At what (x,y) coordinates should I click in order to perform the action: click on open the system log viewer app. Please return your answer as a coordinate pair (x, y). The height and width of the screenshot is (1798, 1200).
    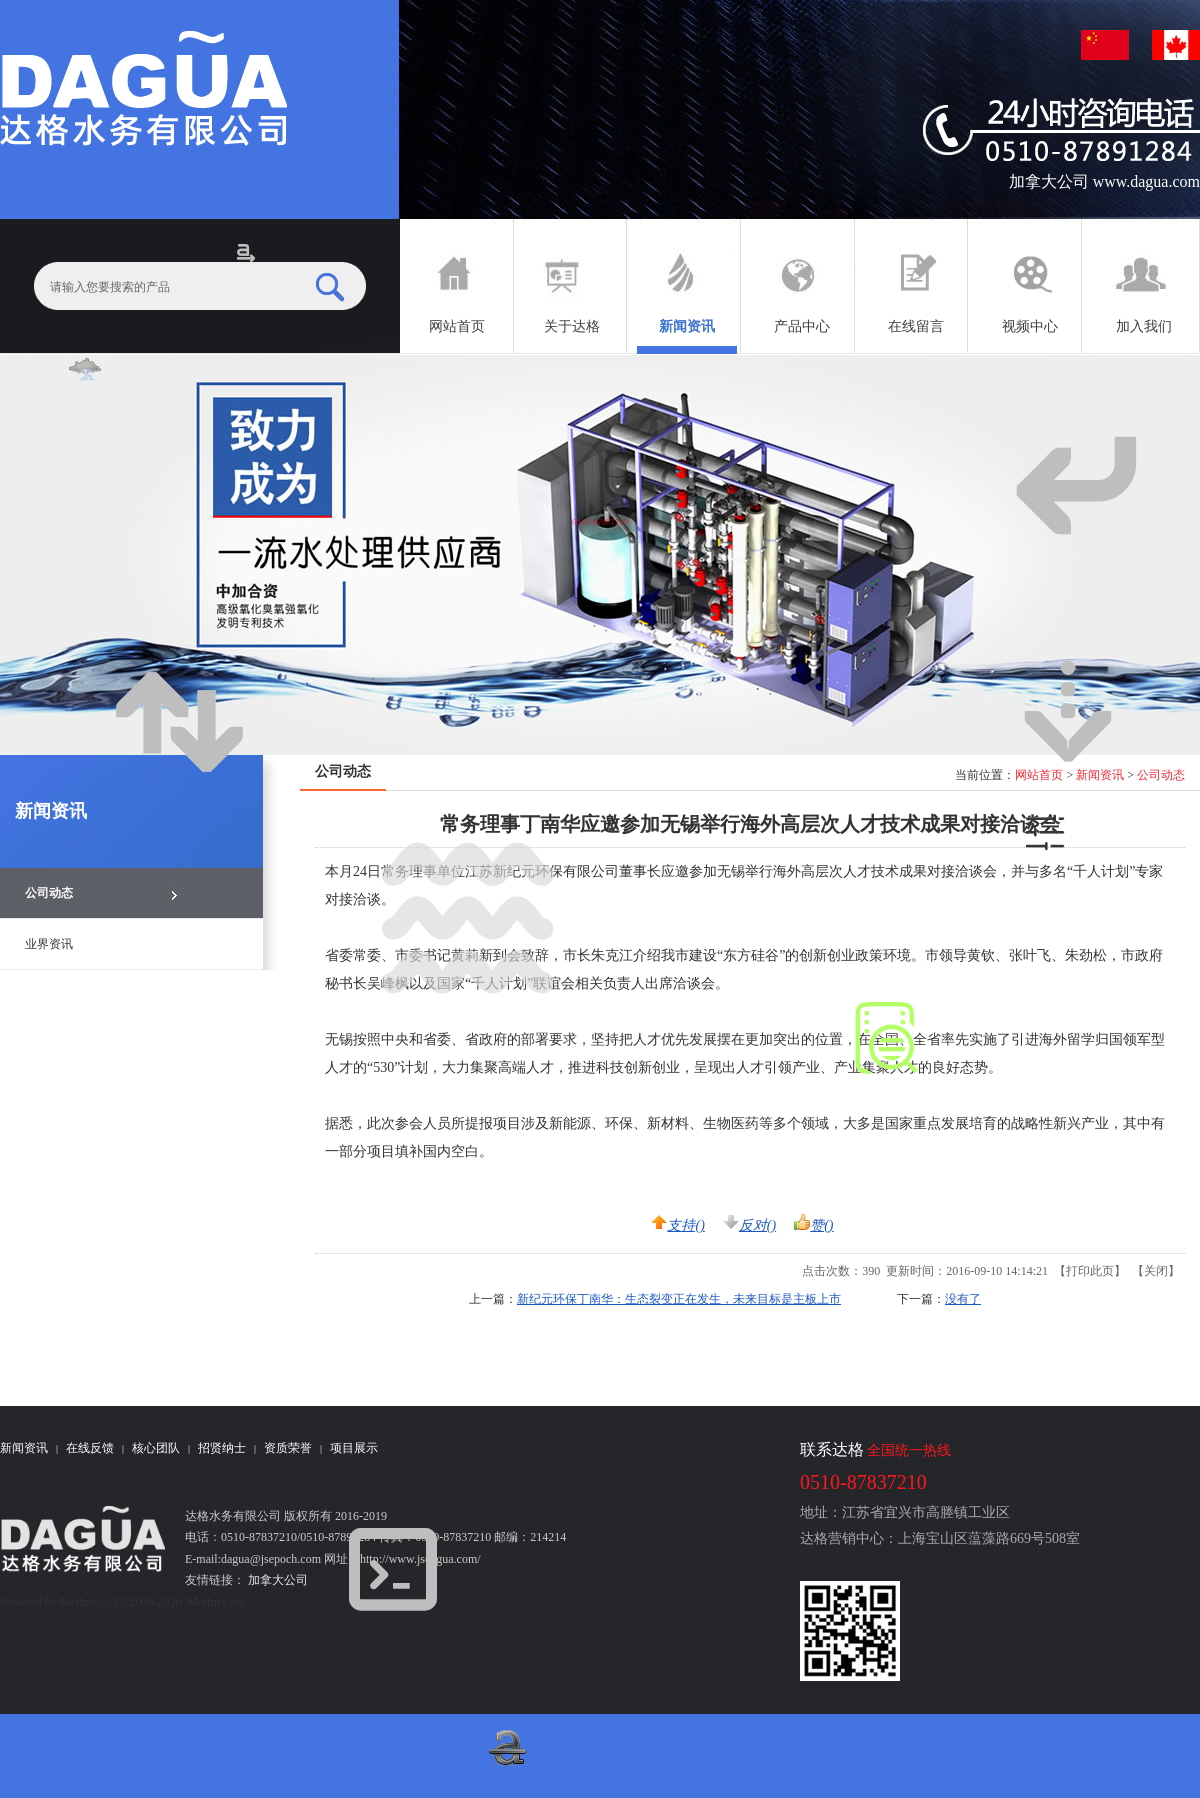
    Looking at the image, I should click on (887, 1038).